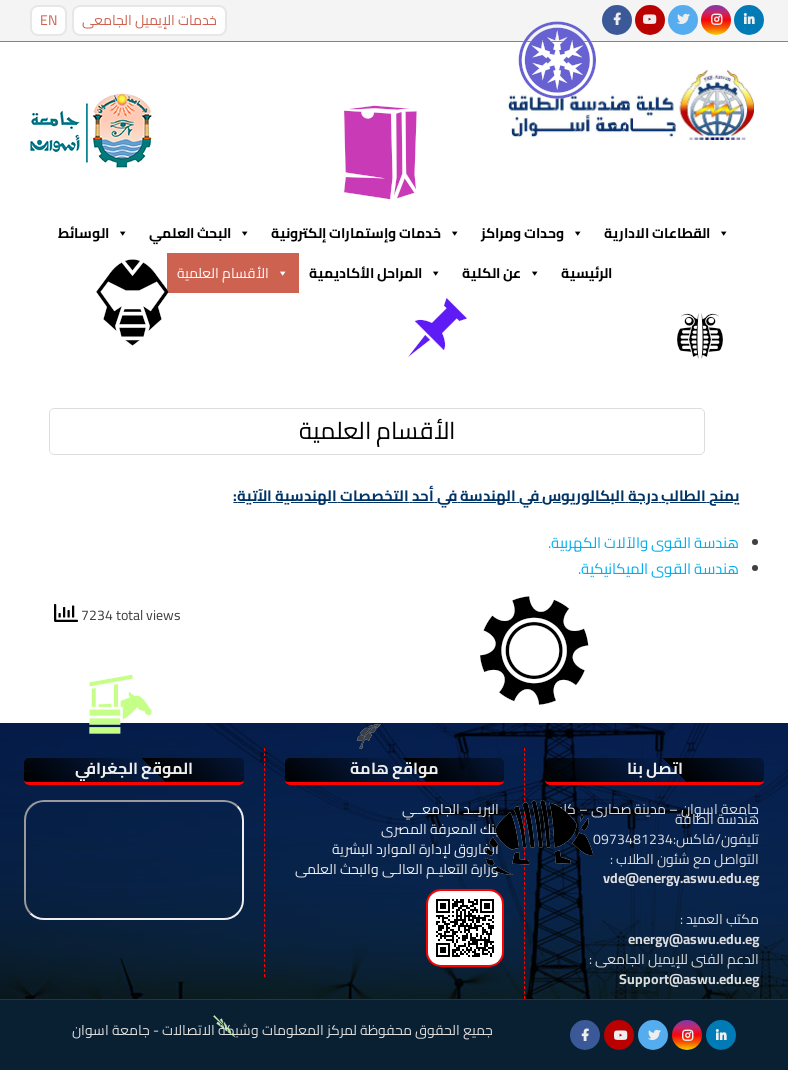 Image resolution: width=788 pixels, height=1070 pixels. Describe the element at coordinates (381, 150) in the screenshot. I see `view your shopping bag contents` at that location.